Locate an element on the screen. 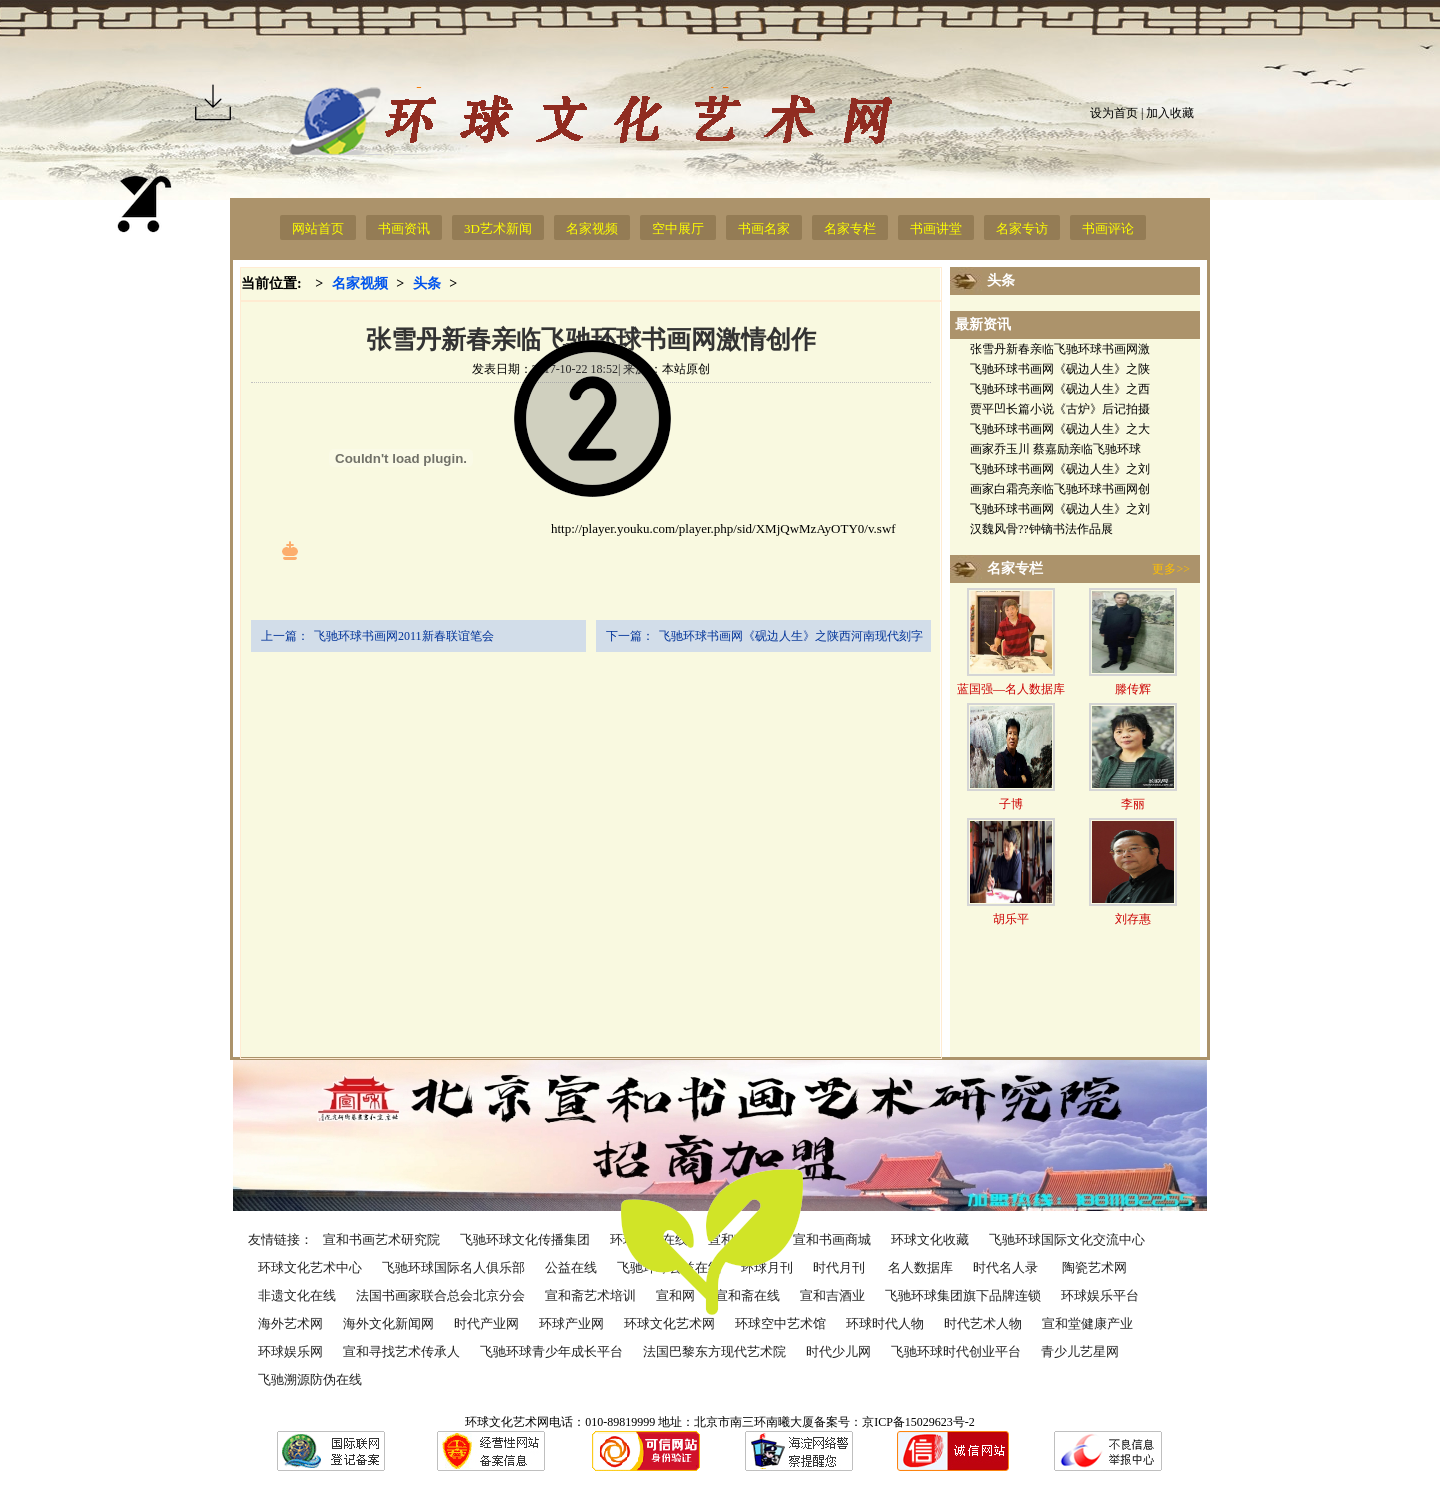 Image resolution: width=1440 pixels, height=1511 pixels. chess king piece indicator is located at coordinates (290, 551).